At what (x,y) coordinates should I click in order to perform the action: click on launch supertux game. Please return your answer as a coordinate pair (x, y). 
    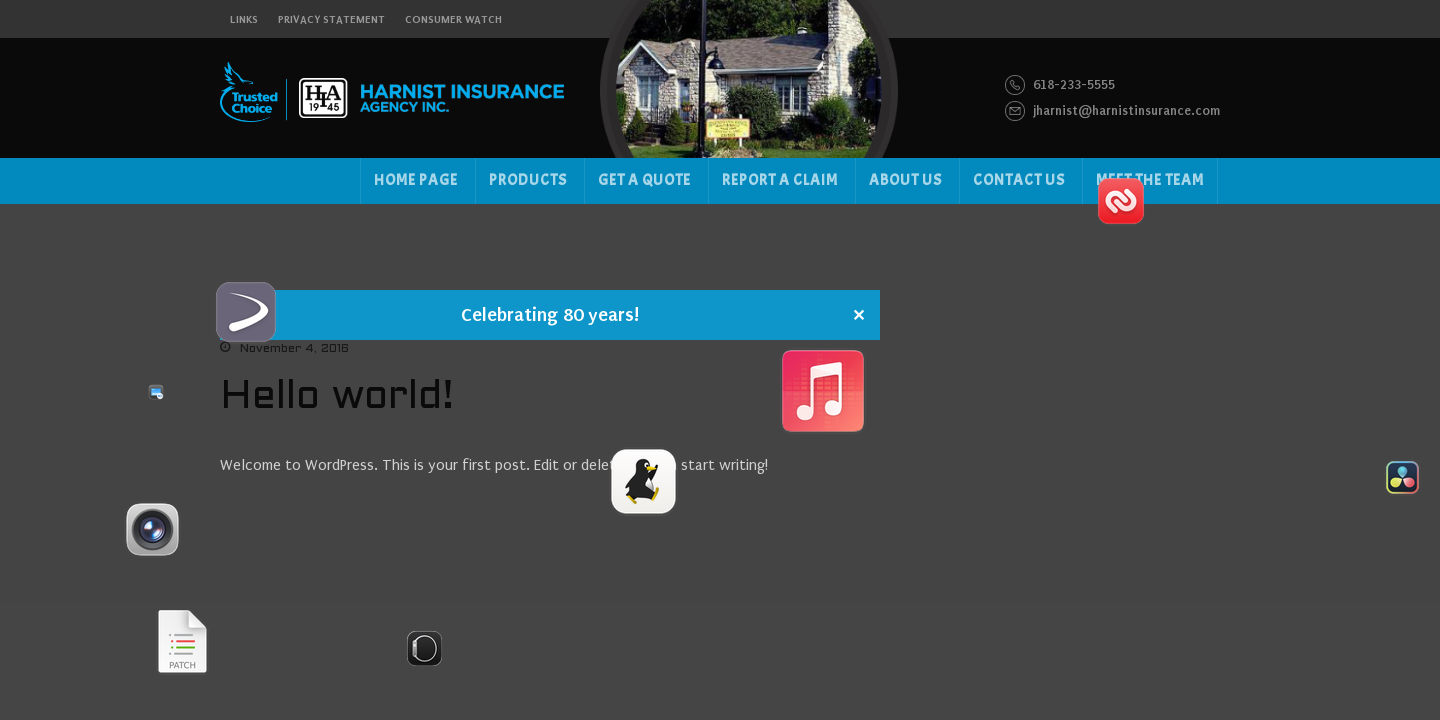
    Looking at the image, I should click on (643, 481).